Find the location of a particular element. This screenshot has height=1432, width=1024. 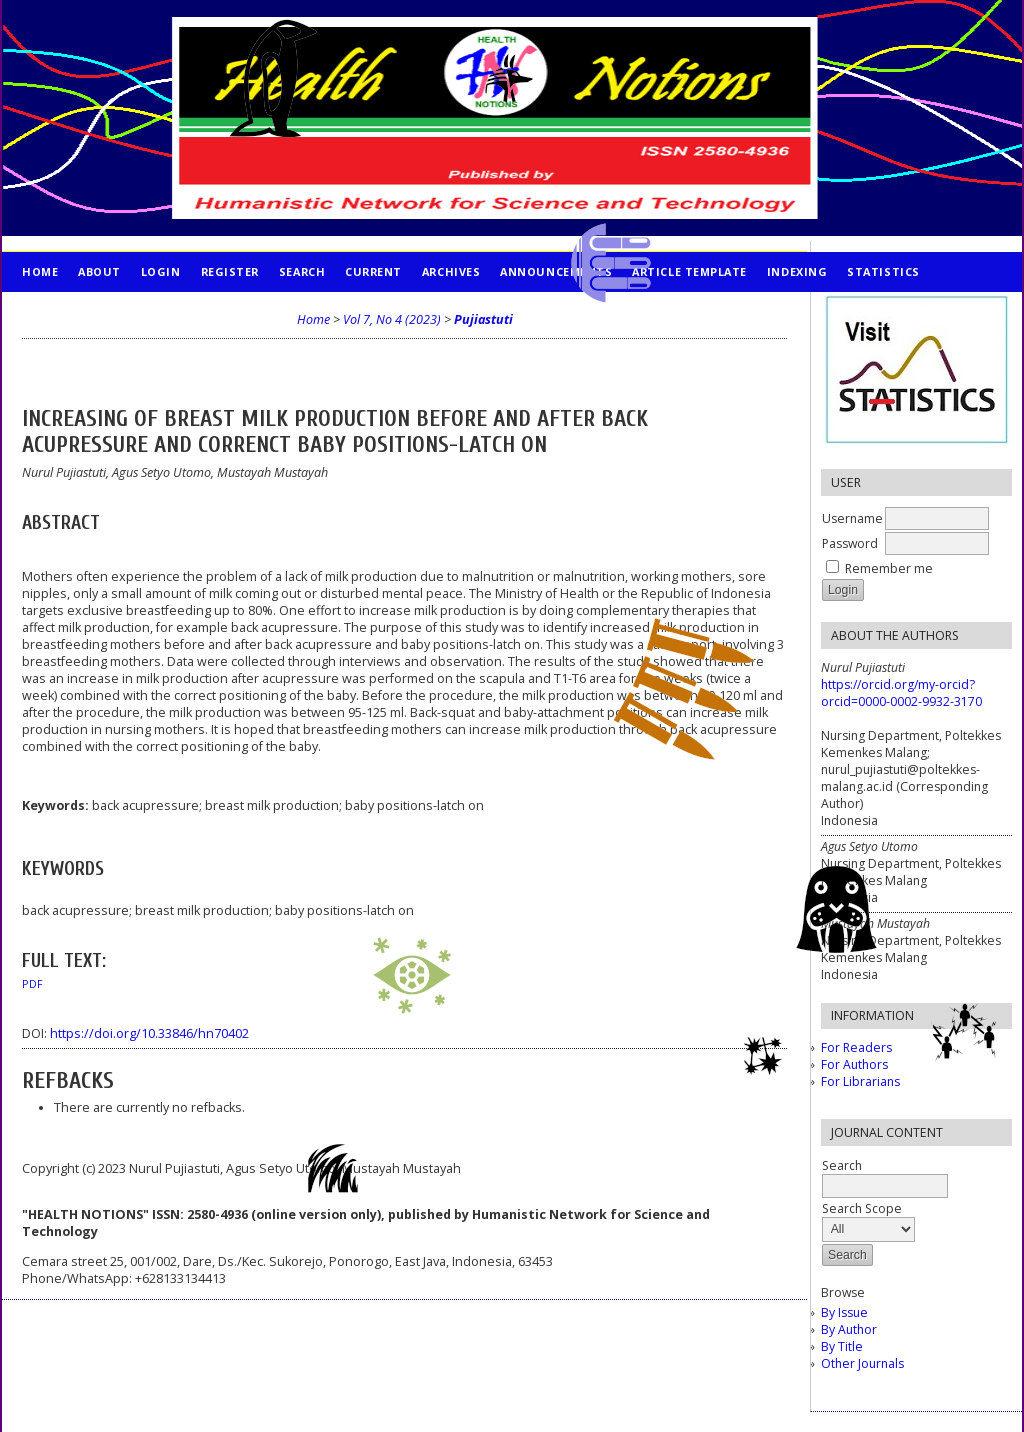

walrus character or avatar icon is located at coordinates (836, 909).